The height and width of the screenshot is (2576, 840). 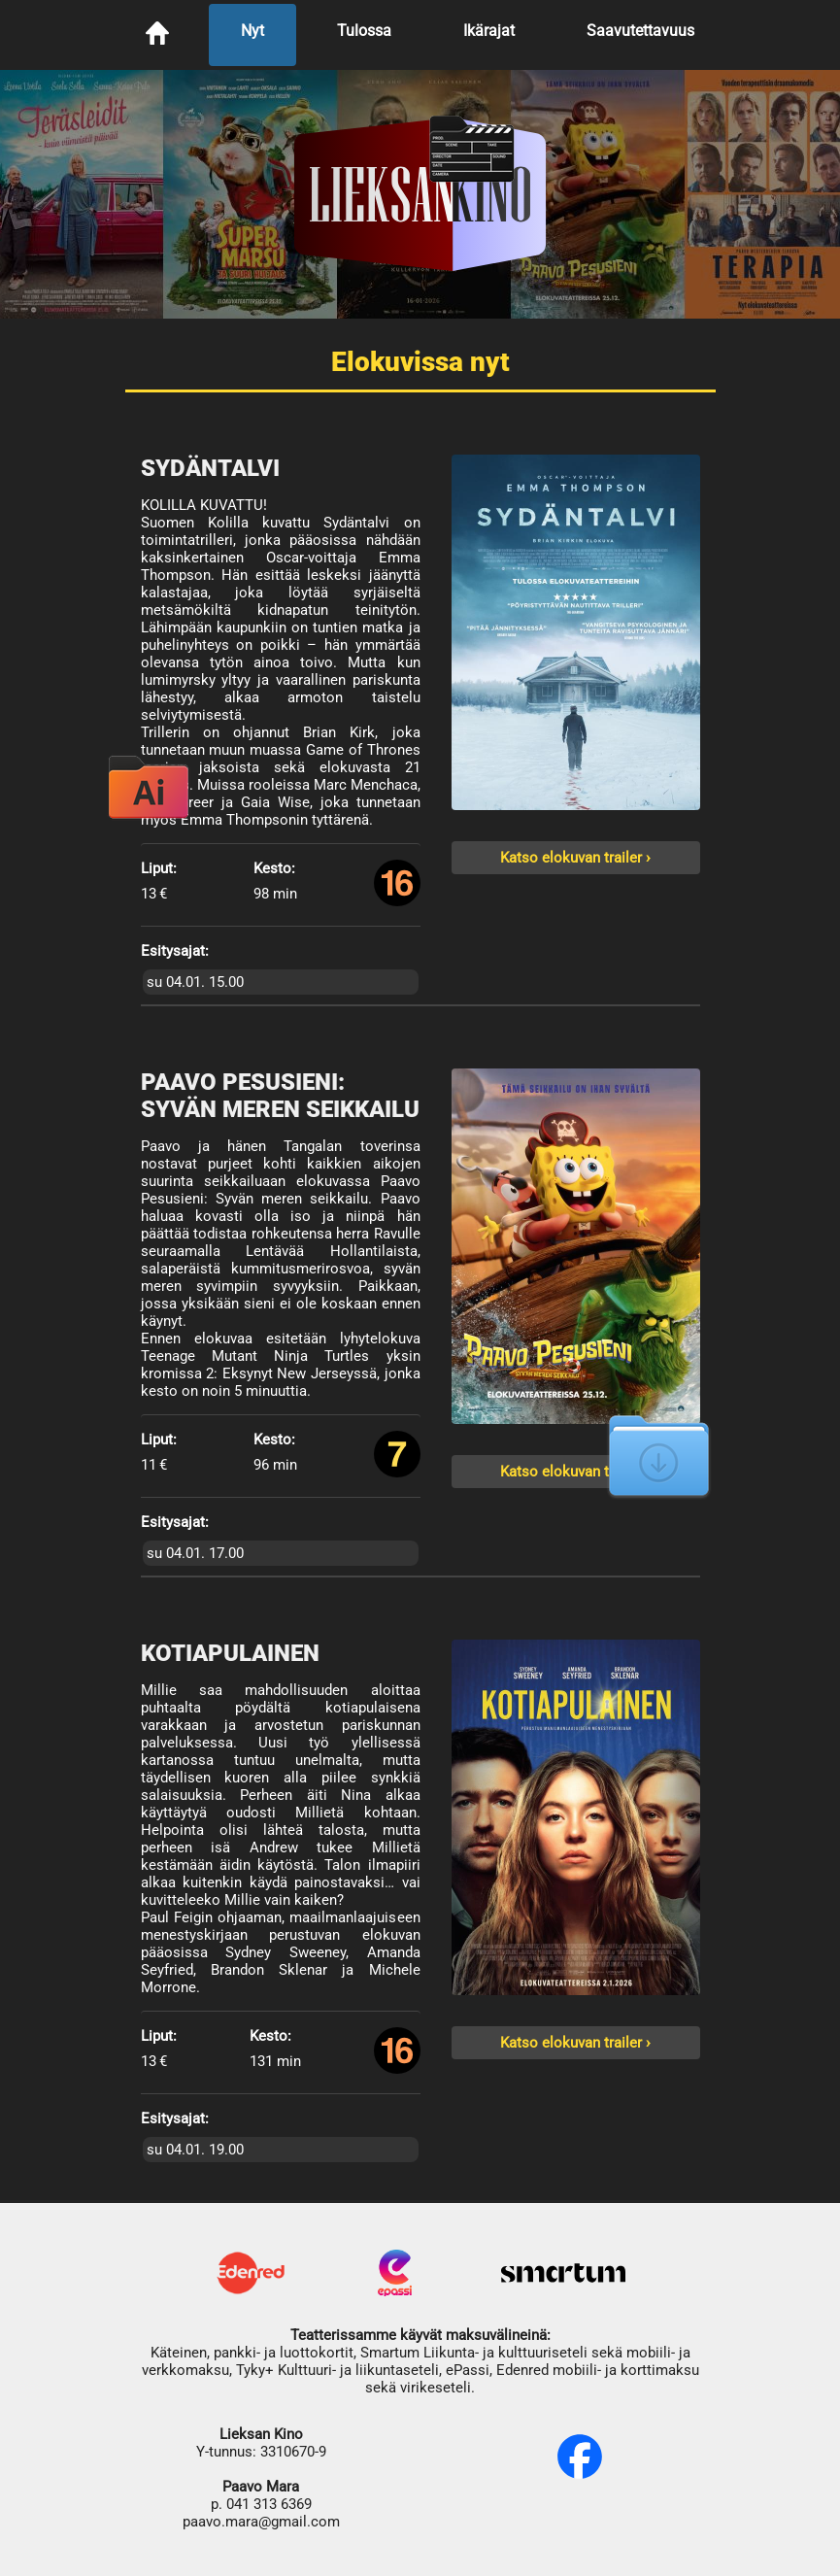 I want to click on open your movies folder, so click(x=471, y=151).